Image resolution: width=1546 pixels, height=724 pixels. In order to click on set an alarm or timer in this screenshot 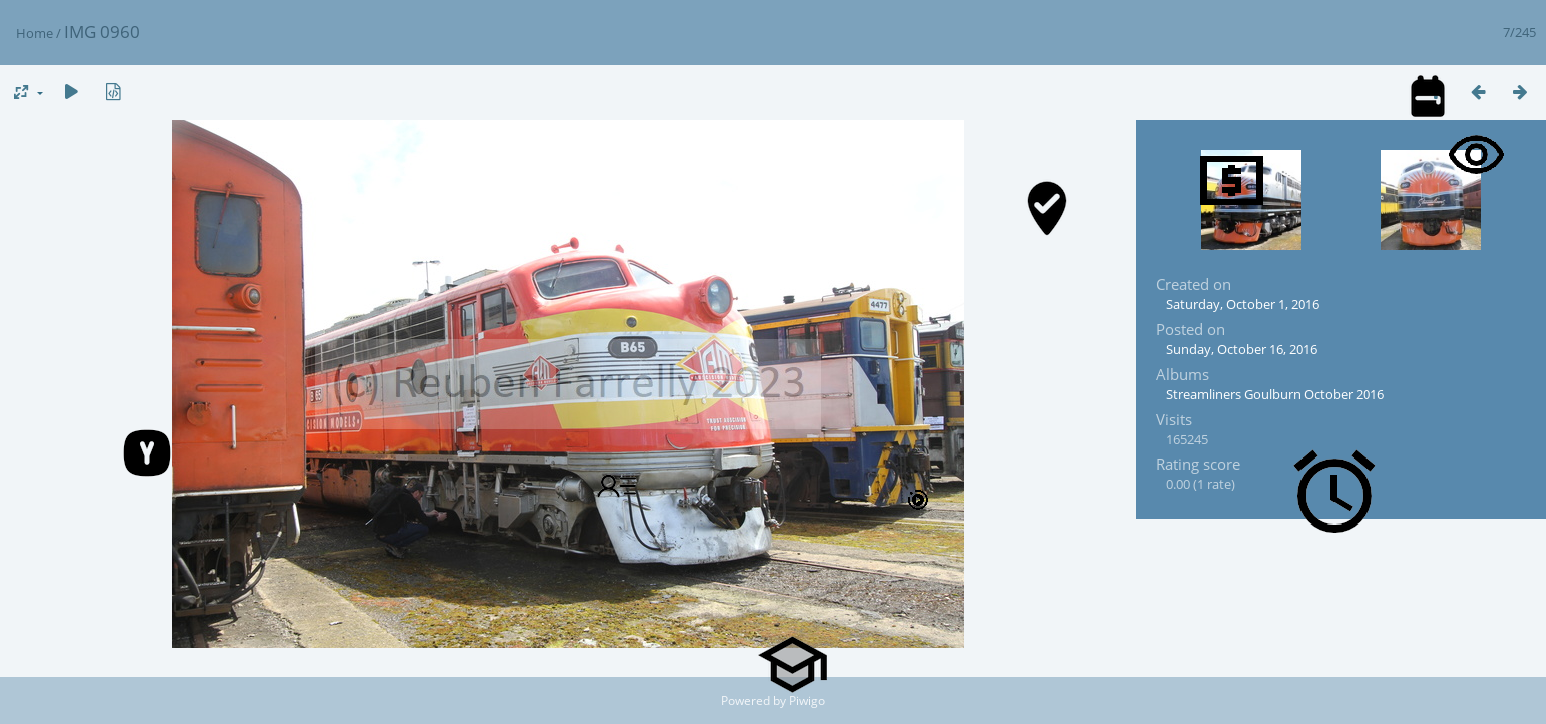, I will do `click(1334, 491)`.